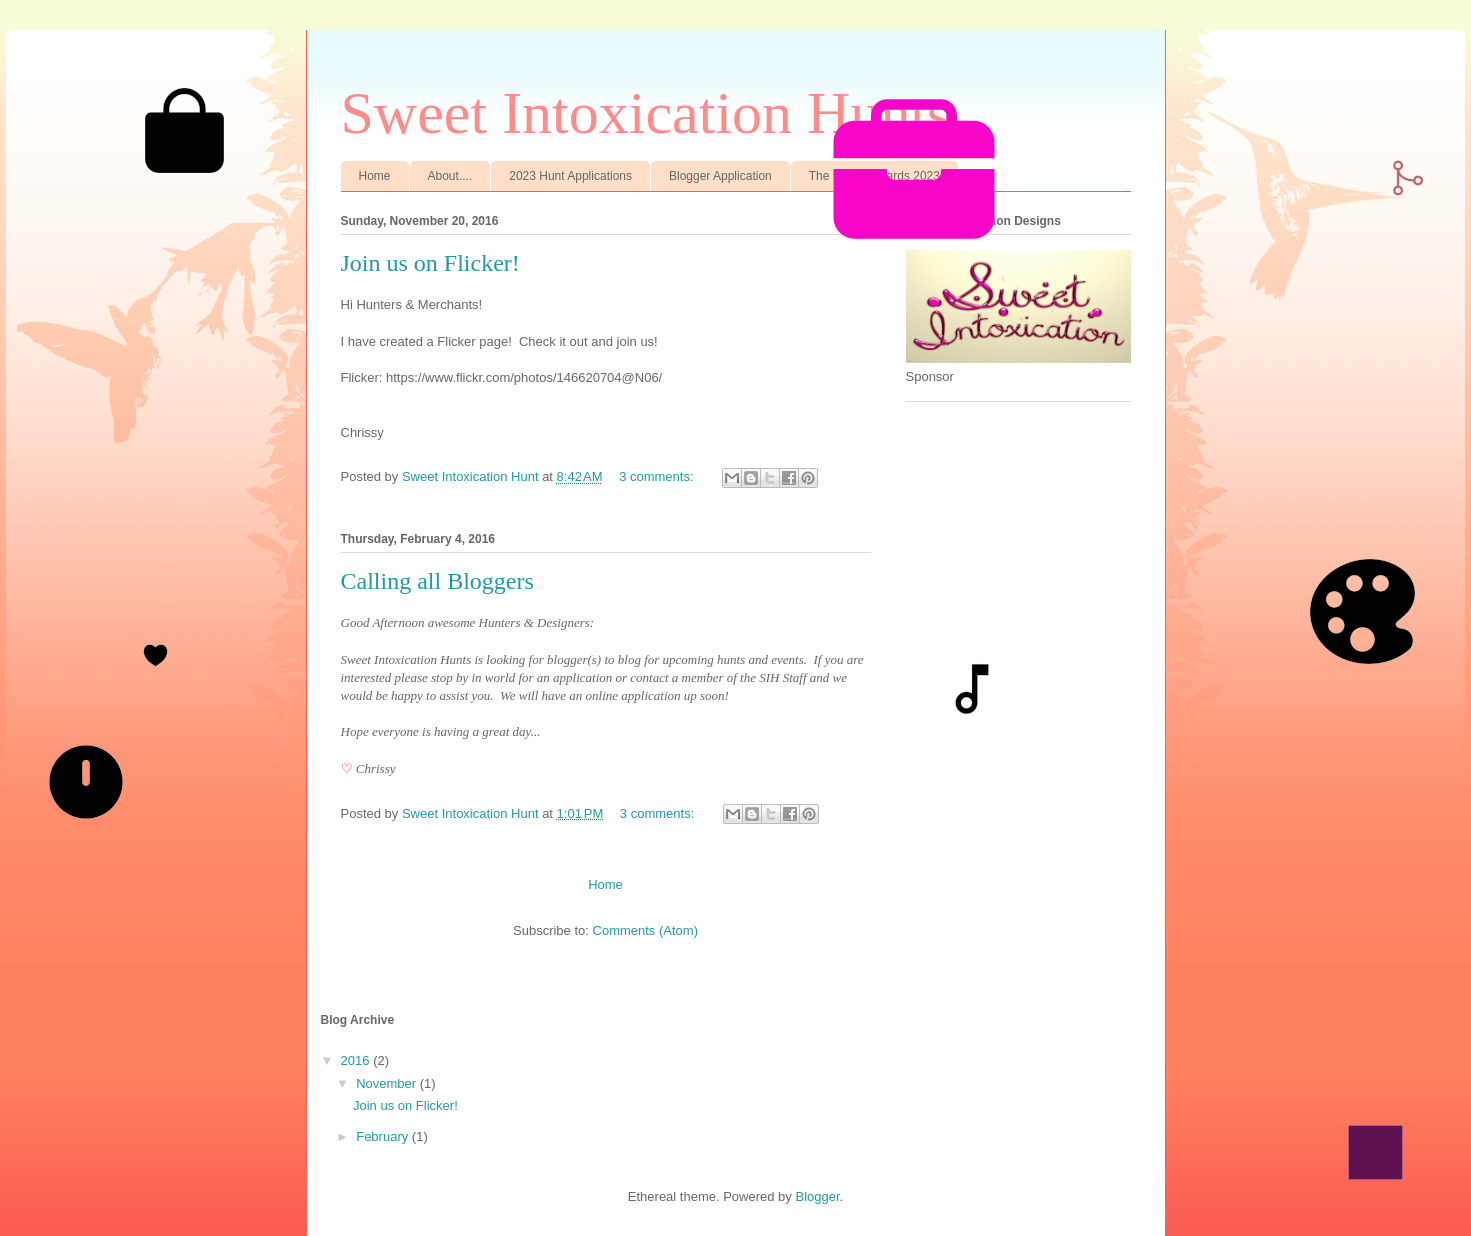 Image resolution: width=1471 pixels, height=1236 pixels. What do you see at coordinates (1375, 1152) in the screenshot?
I see `stop media playback` at bounding box center [1375, 1152].